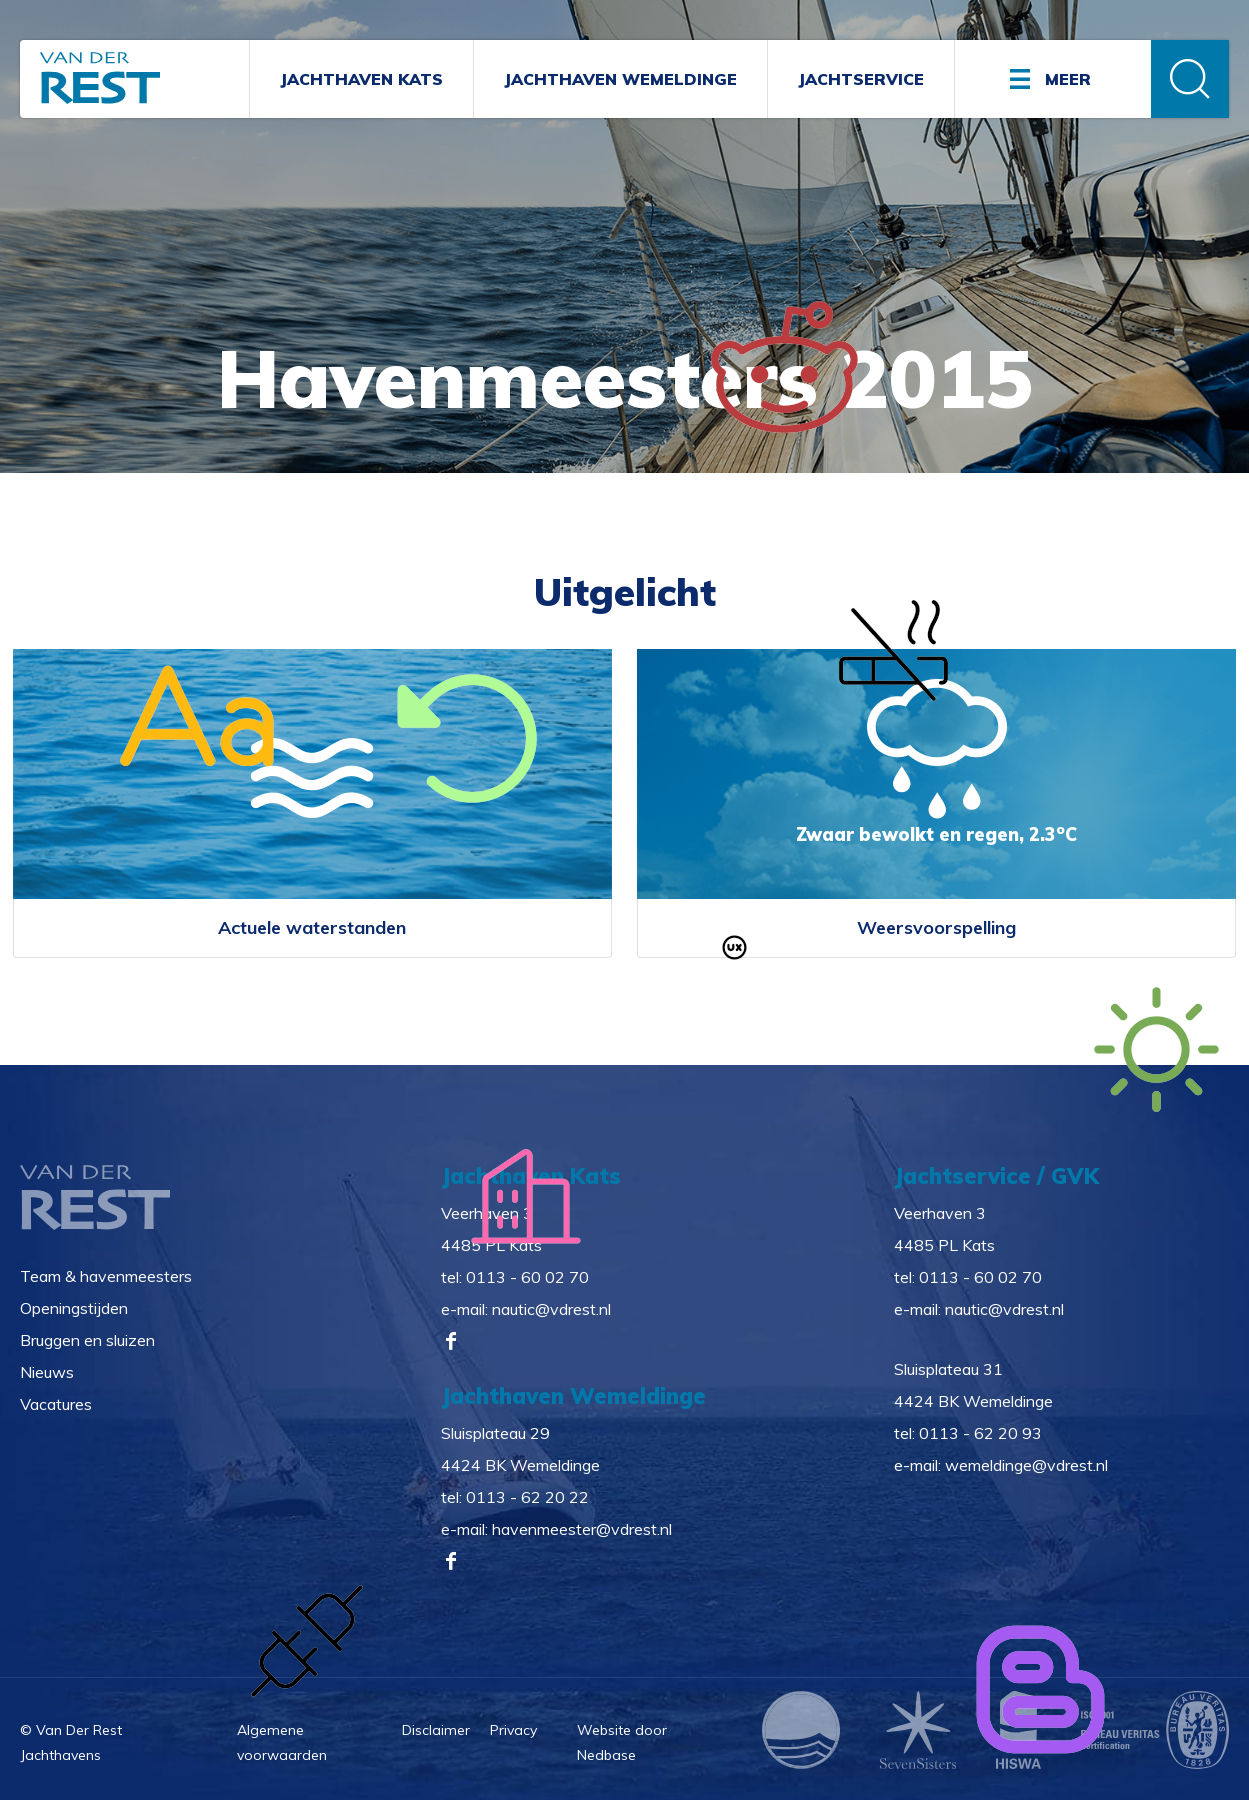 This screenshot has width=1249, height=1800. Describe the element at coordinates (893, 654) in the screenshot. I see `indicates a no smoking zone` at that location.